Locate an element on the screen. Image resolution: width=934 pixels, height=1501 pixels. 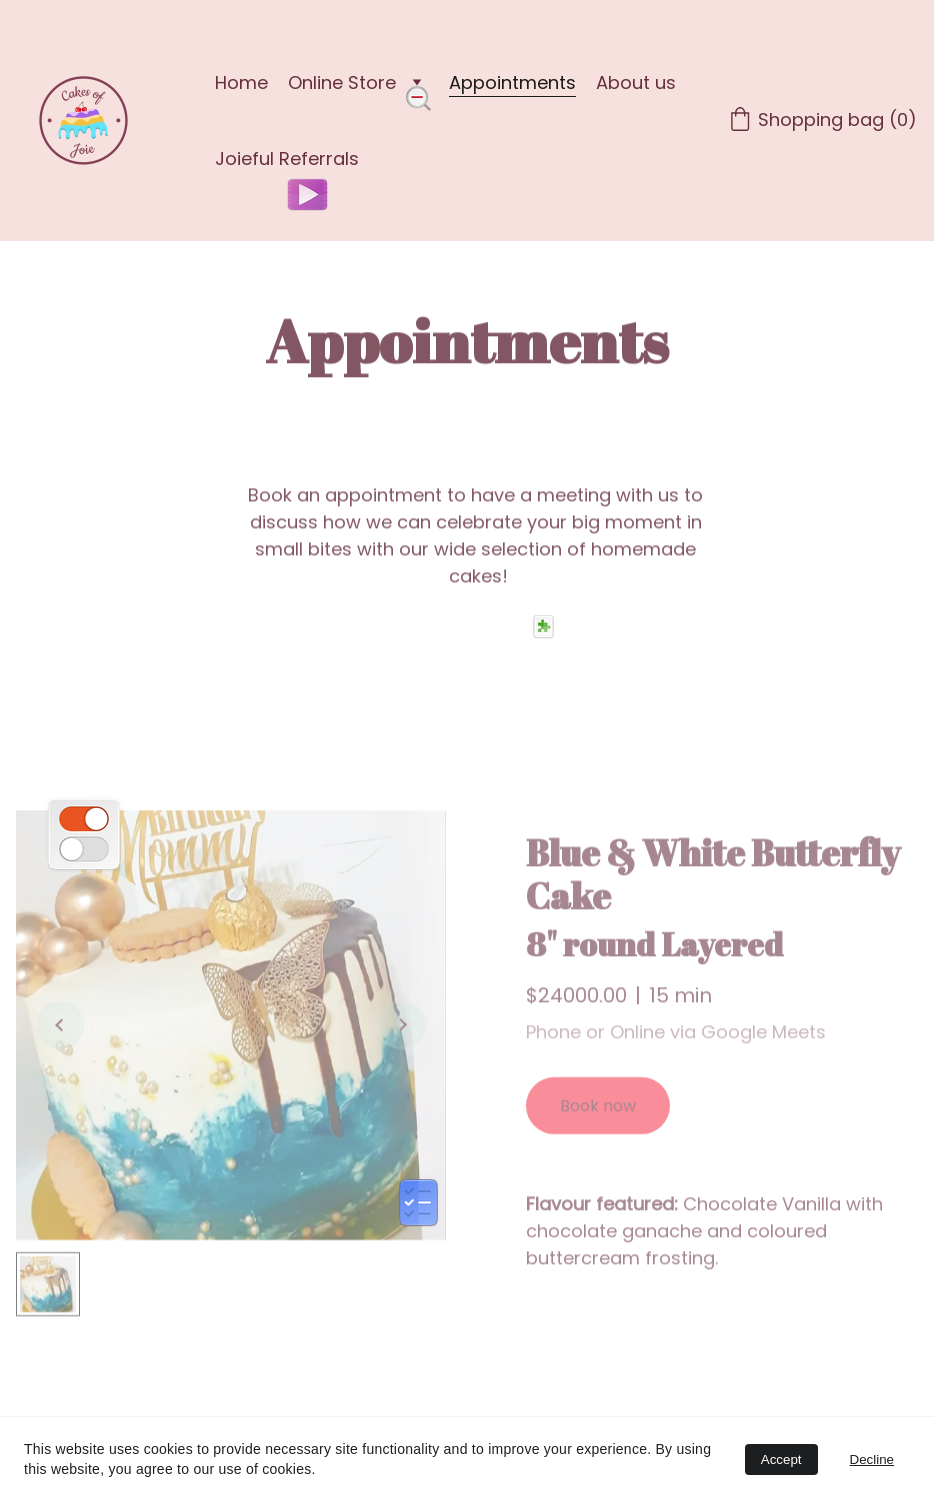
open totem video player is located at coordinates (307, 194).